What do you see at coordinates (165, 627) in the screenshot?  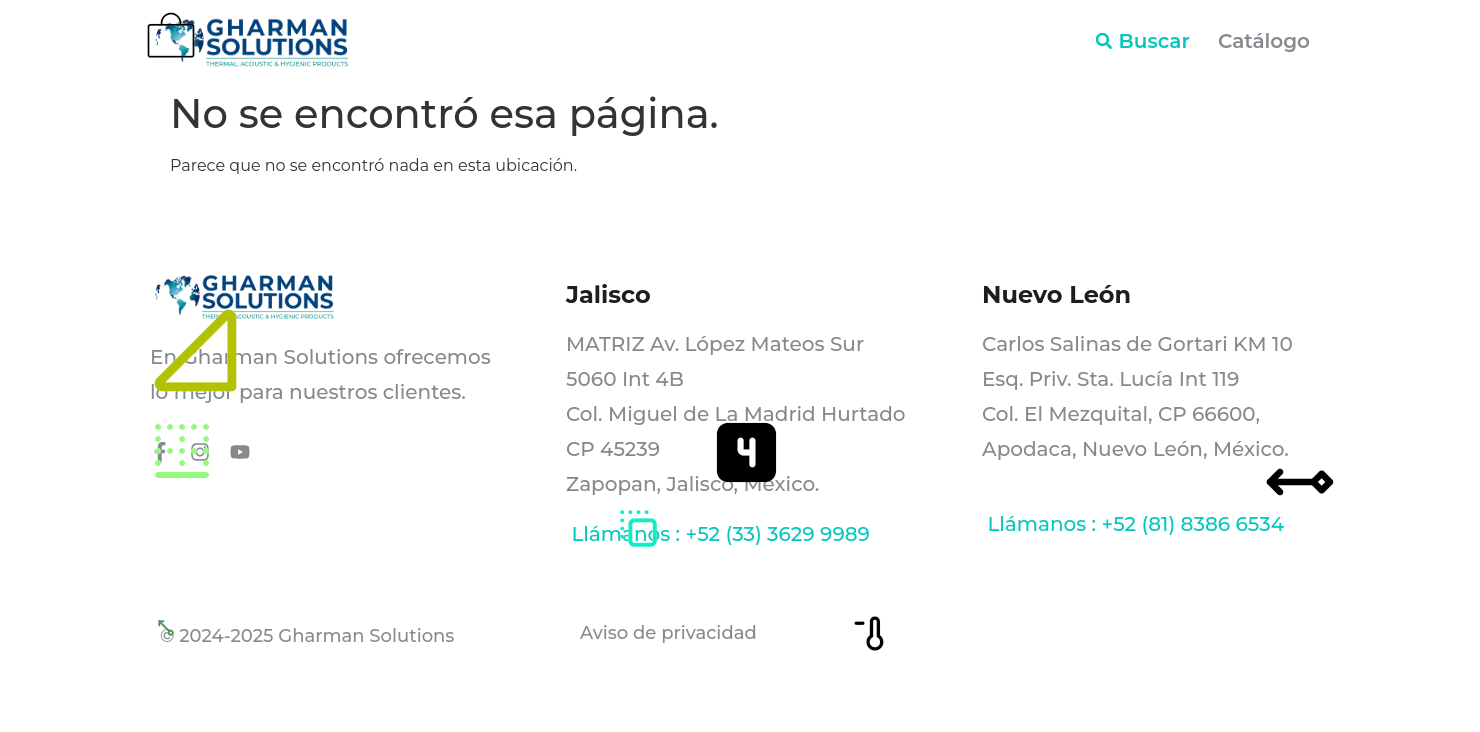 I see `navigate back to previous screen` at bounding box center [165, 627].